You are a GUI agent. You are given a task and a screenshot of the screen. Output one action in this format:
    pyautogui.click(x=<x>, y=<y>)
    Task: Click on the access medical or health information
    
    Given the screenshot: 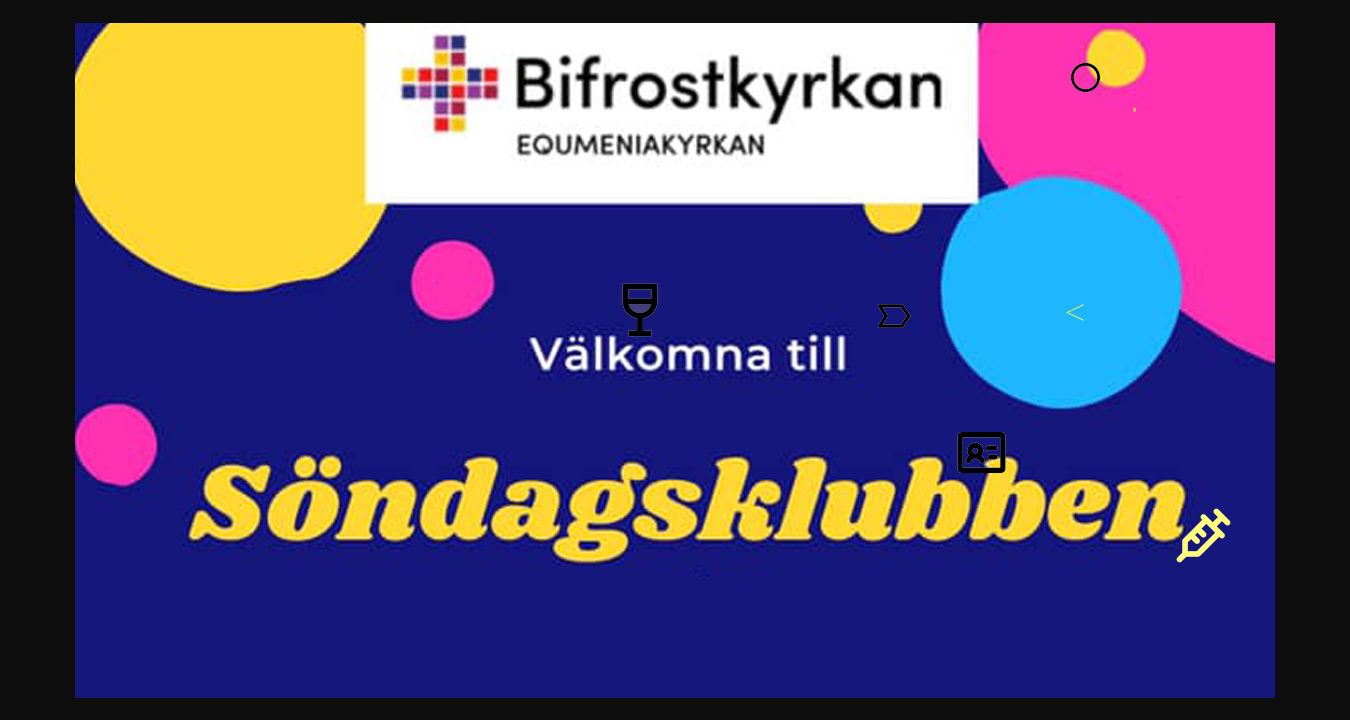 What is the action you would take?
    pyautogui.click(x=1203, y=535)
    